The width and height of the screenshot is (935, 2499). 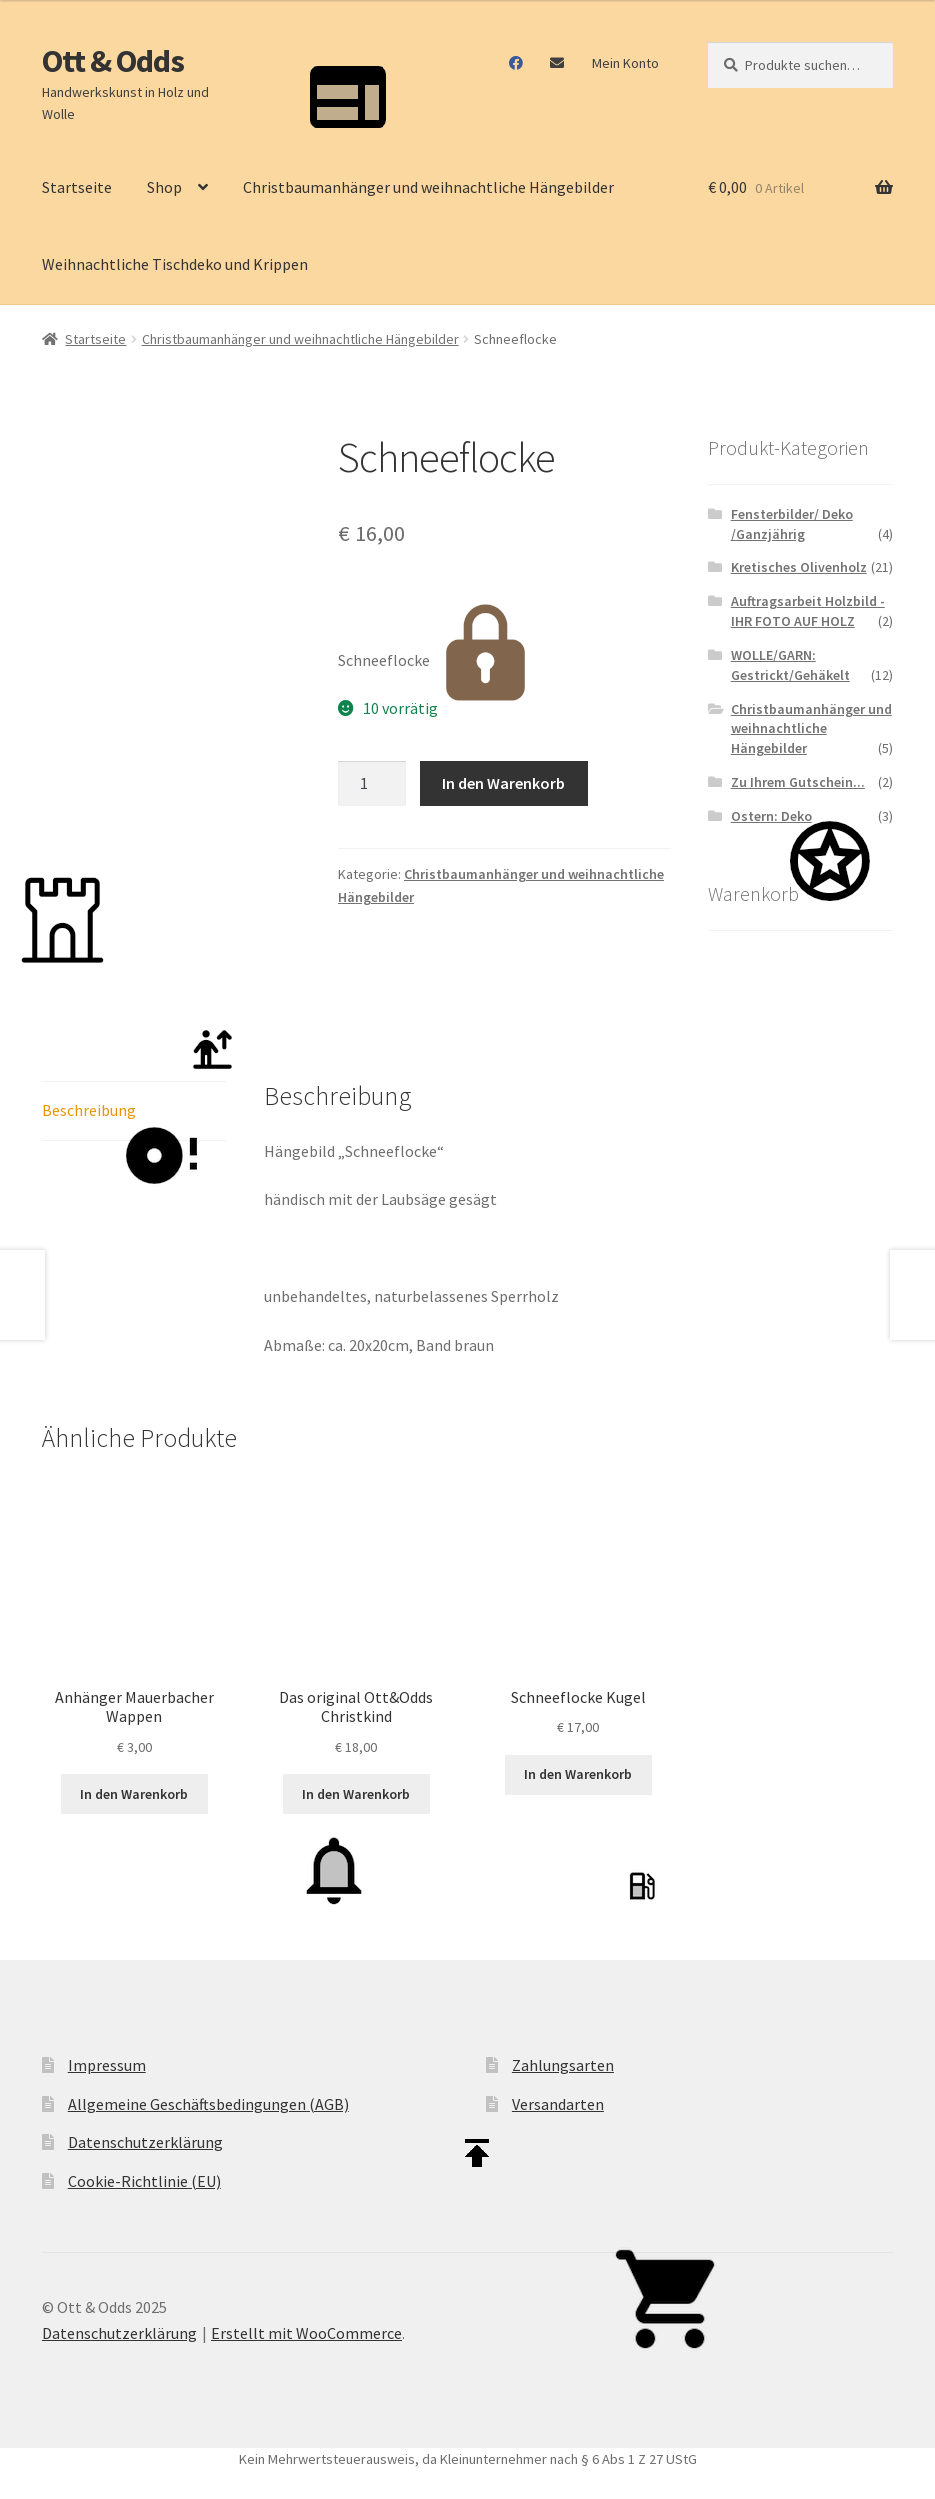 I want to click on open web browser, so click(x=348, y=97).